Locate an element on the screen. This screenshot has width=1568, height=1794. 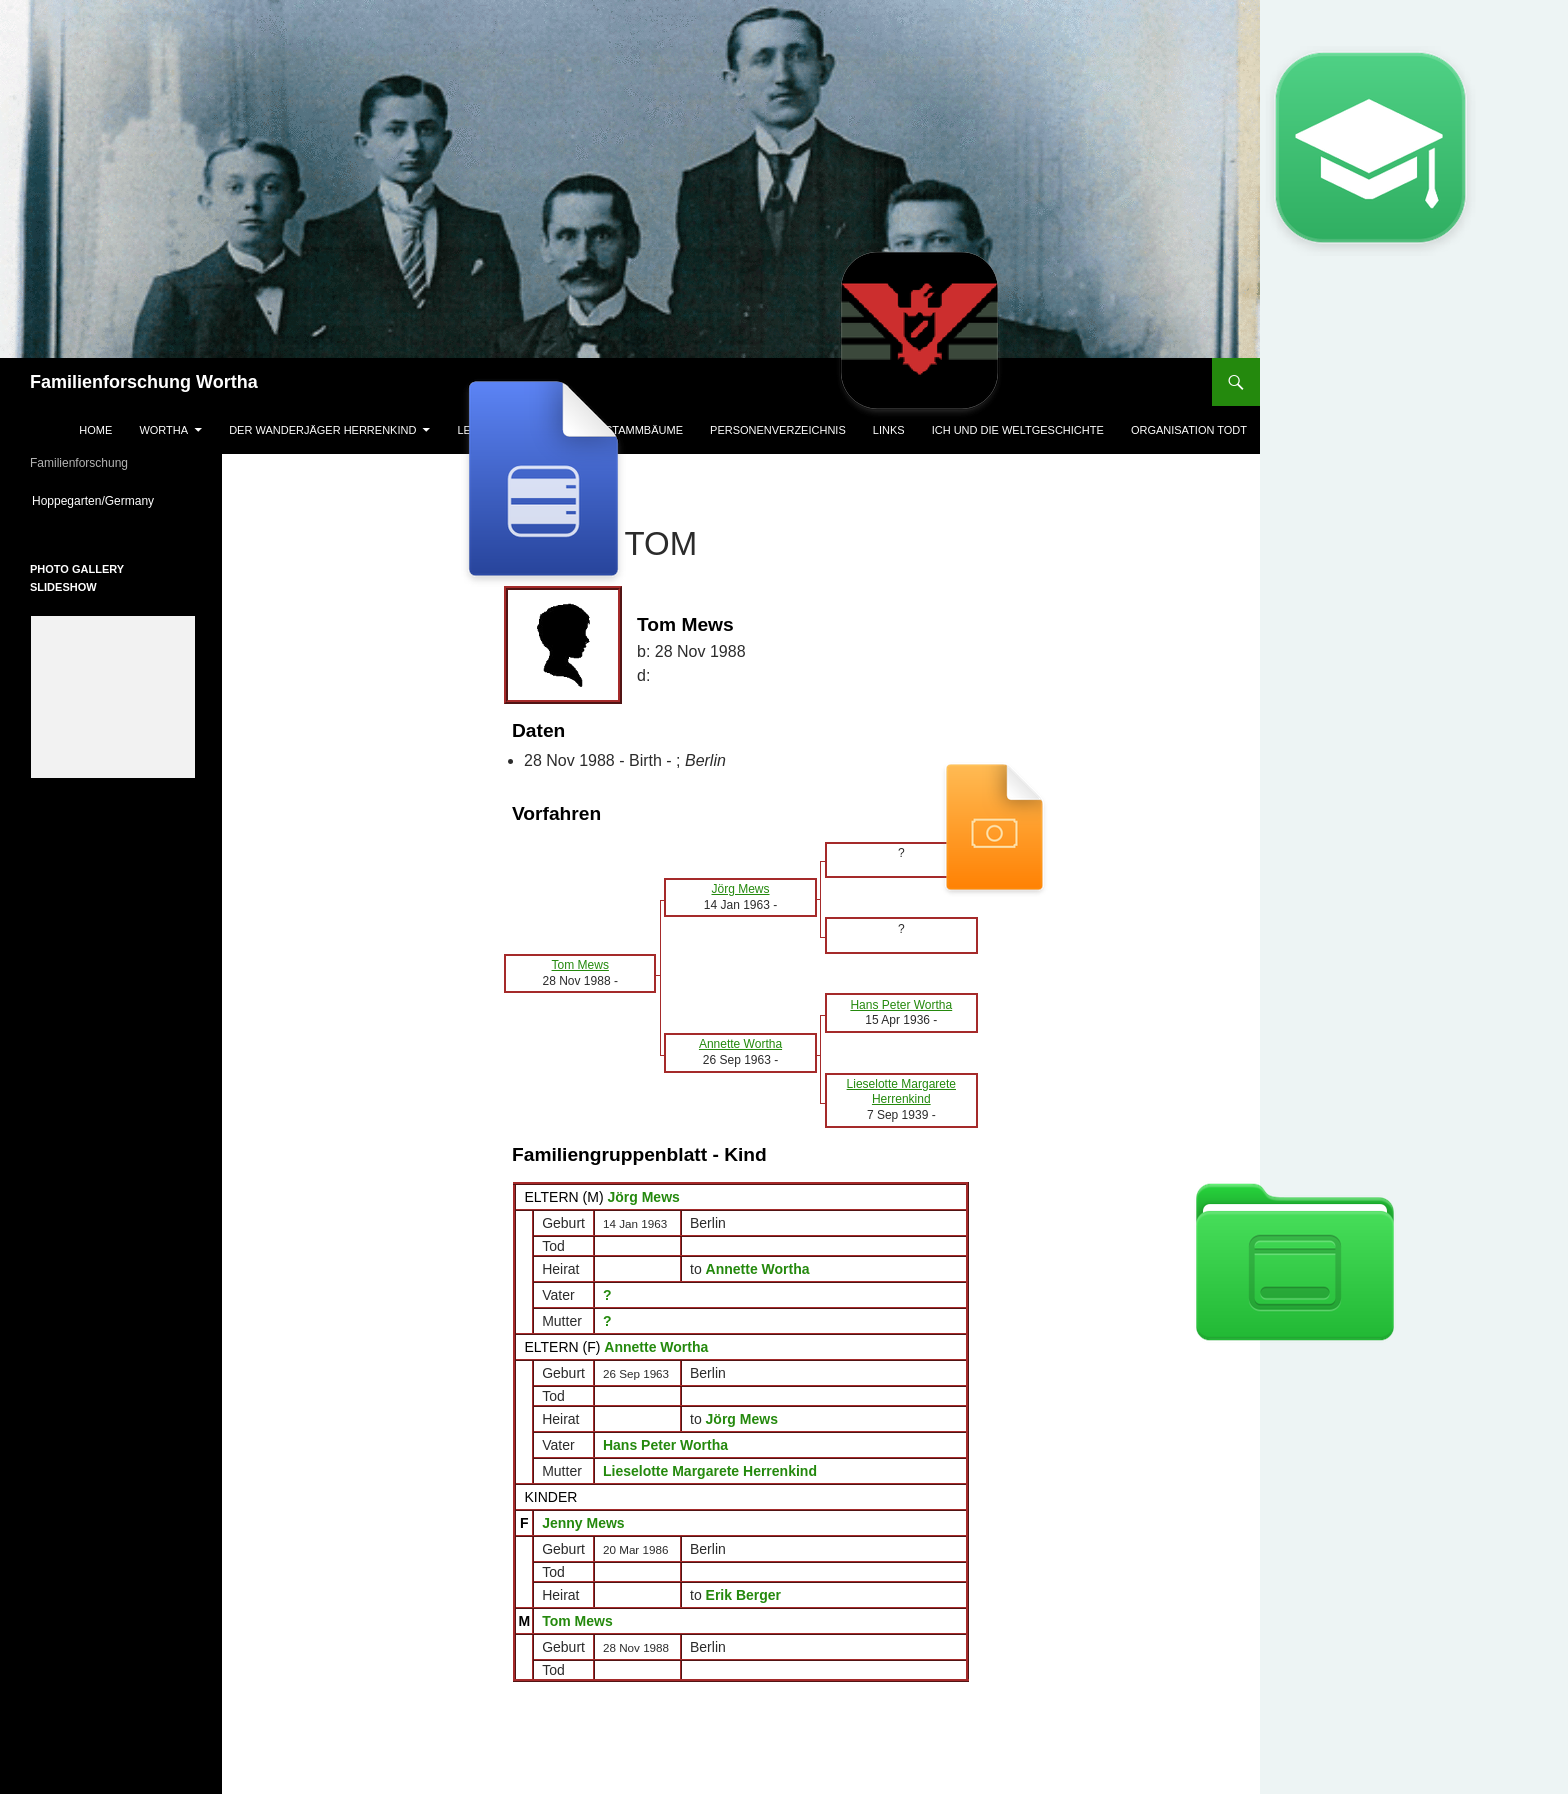
a sketchbook or graphics file is located at coordinates (994, 829).